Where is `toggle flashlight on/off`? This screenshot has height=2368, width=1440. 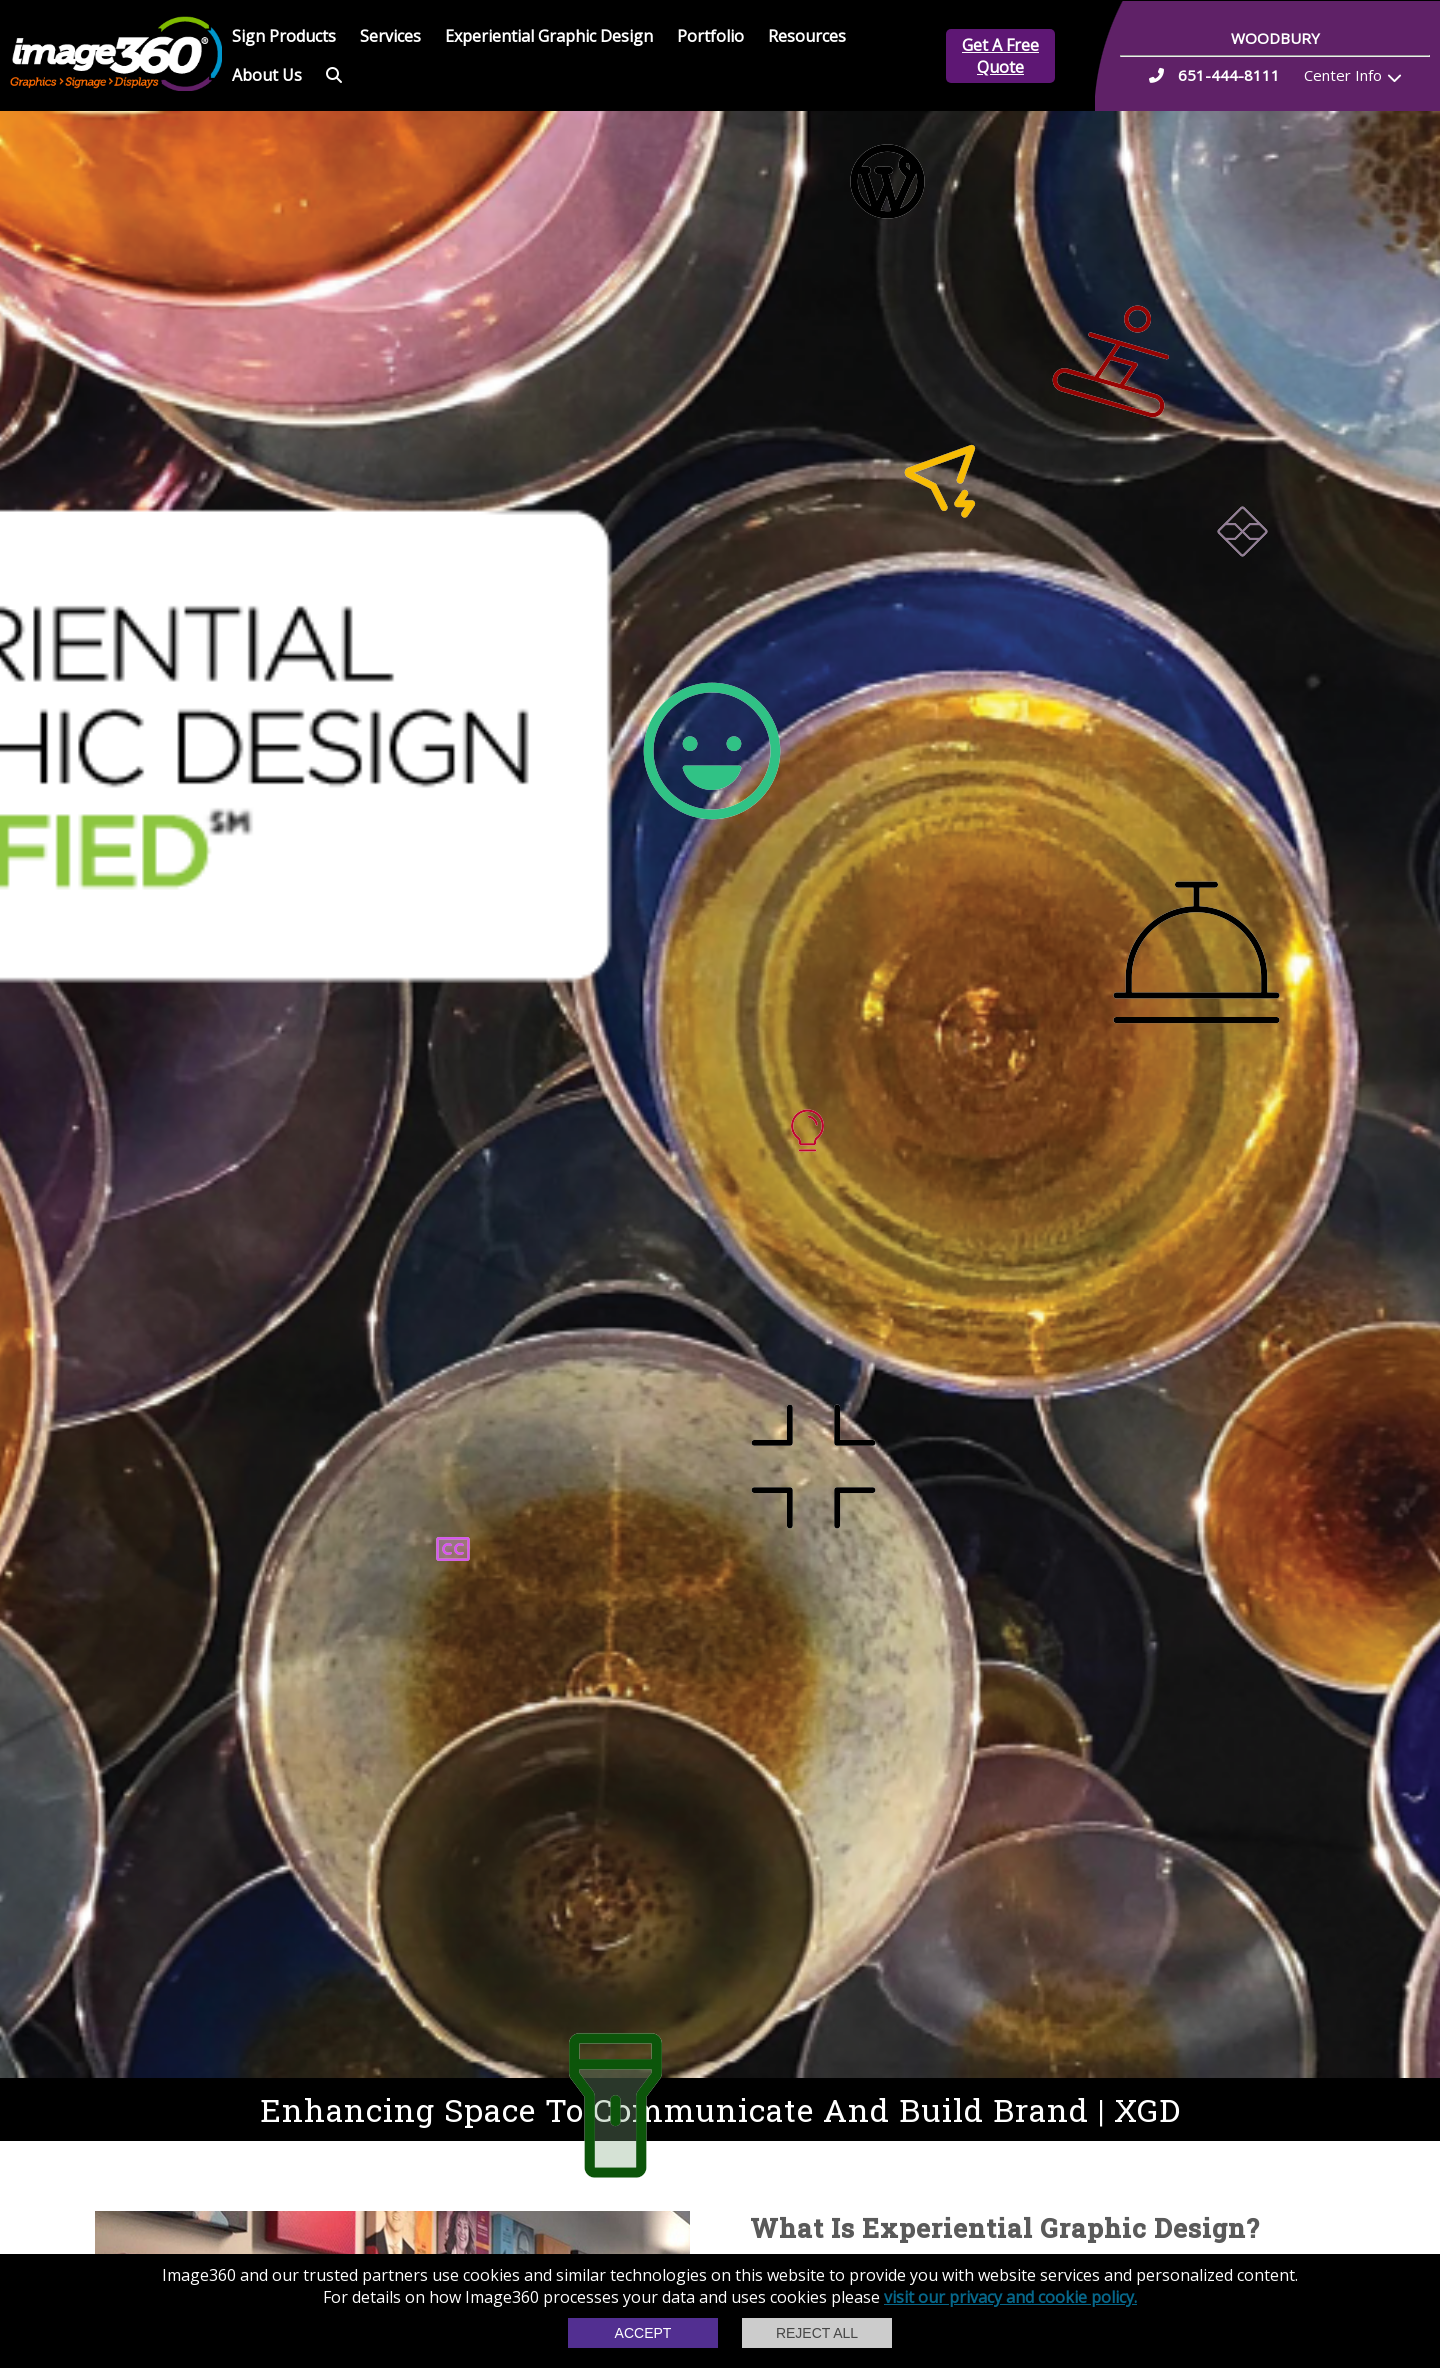
toggle flashlight on/off is located at coordinates (615, 2105).